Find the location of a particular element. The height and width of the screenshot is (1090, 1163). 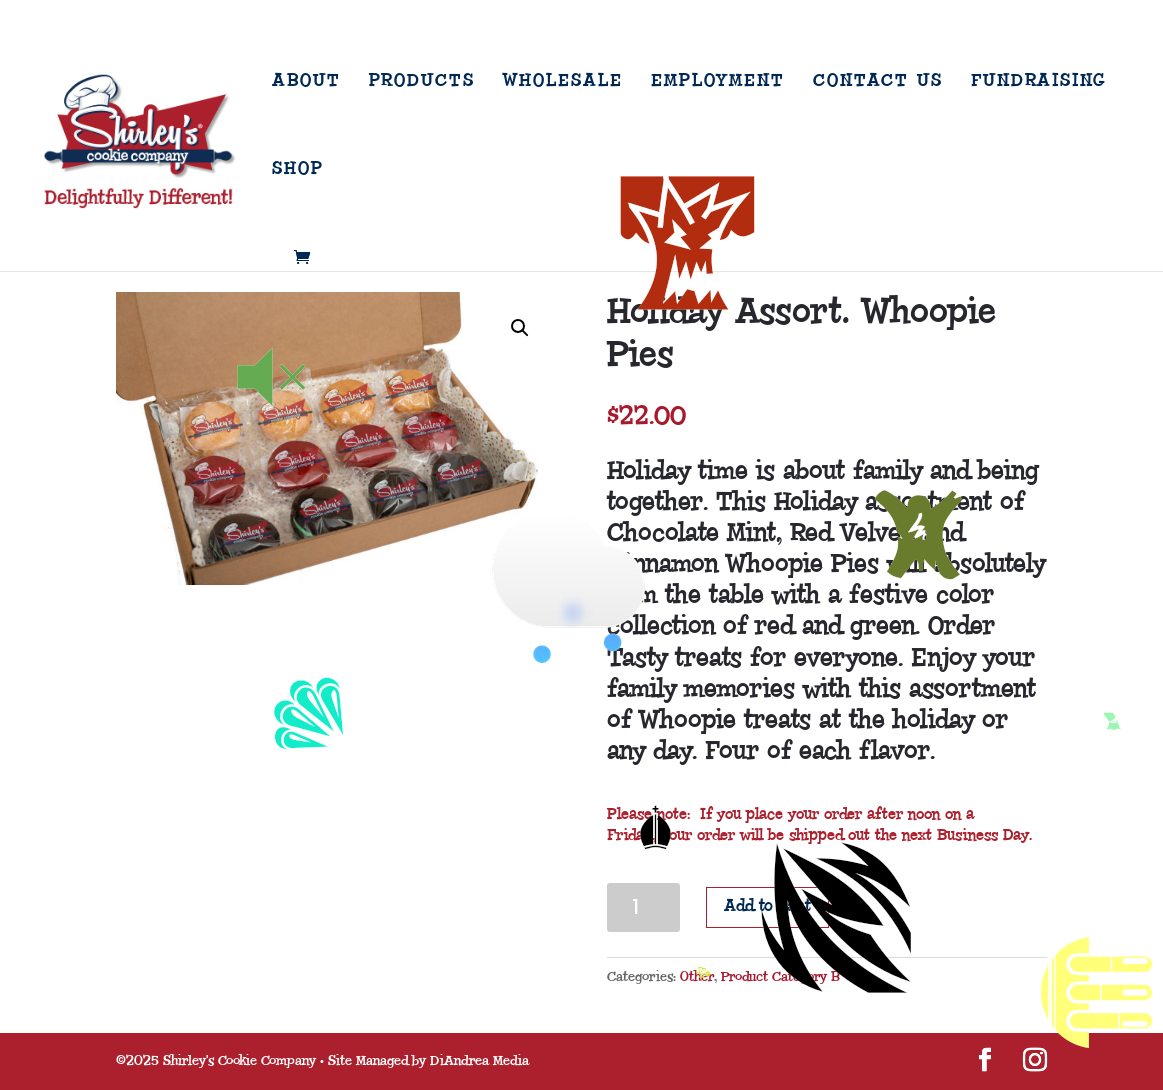

indicates wind or air movement effect is located at coordinates (836, 917).